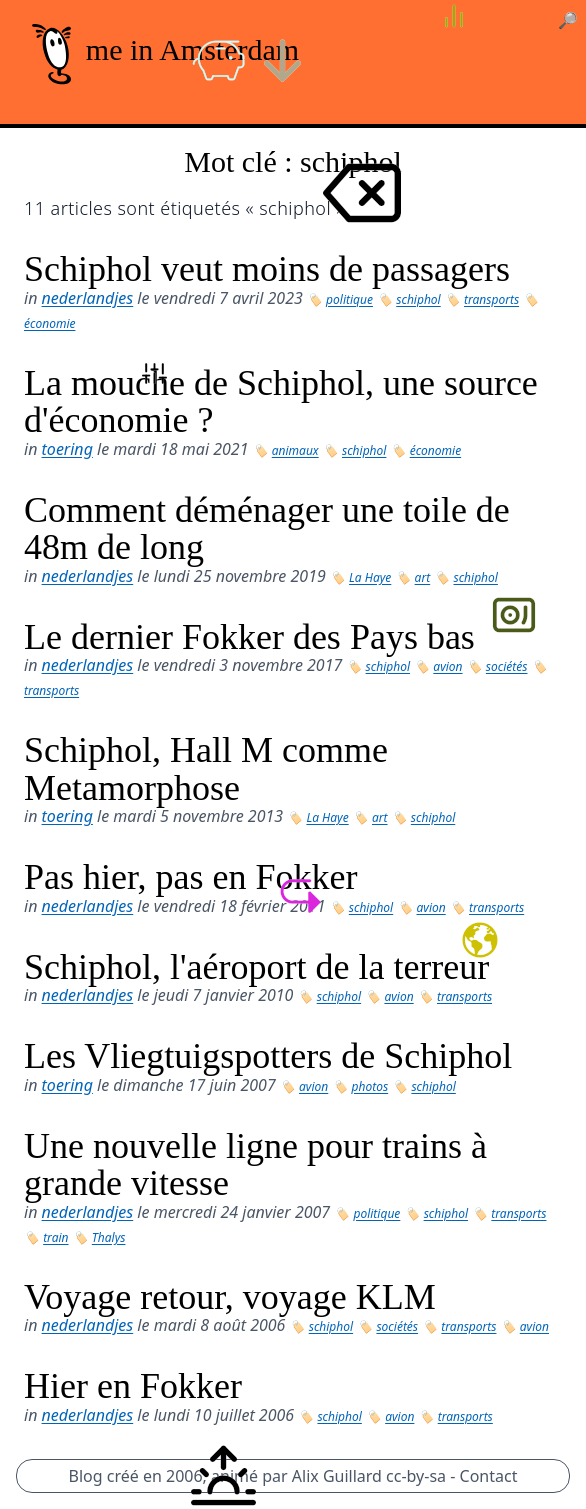 Image resolution: width=586 pixels, height=1509 pixels. I want to click on indicates sunrise or morning time, so click(223, 1475).